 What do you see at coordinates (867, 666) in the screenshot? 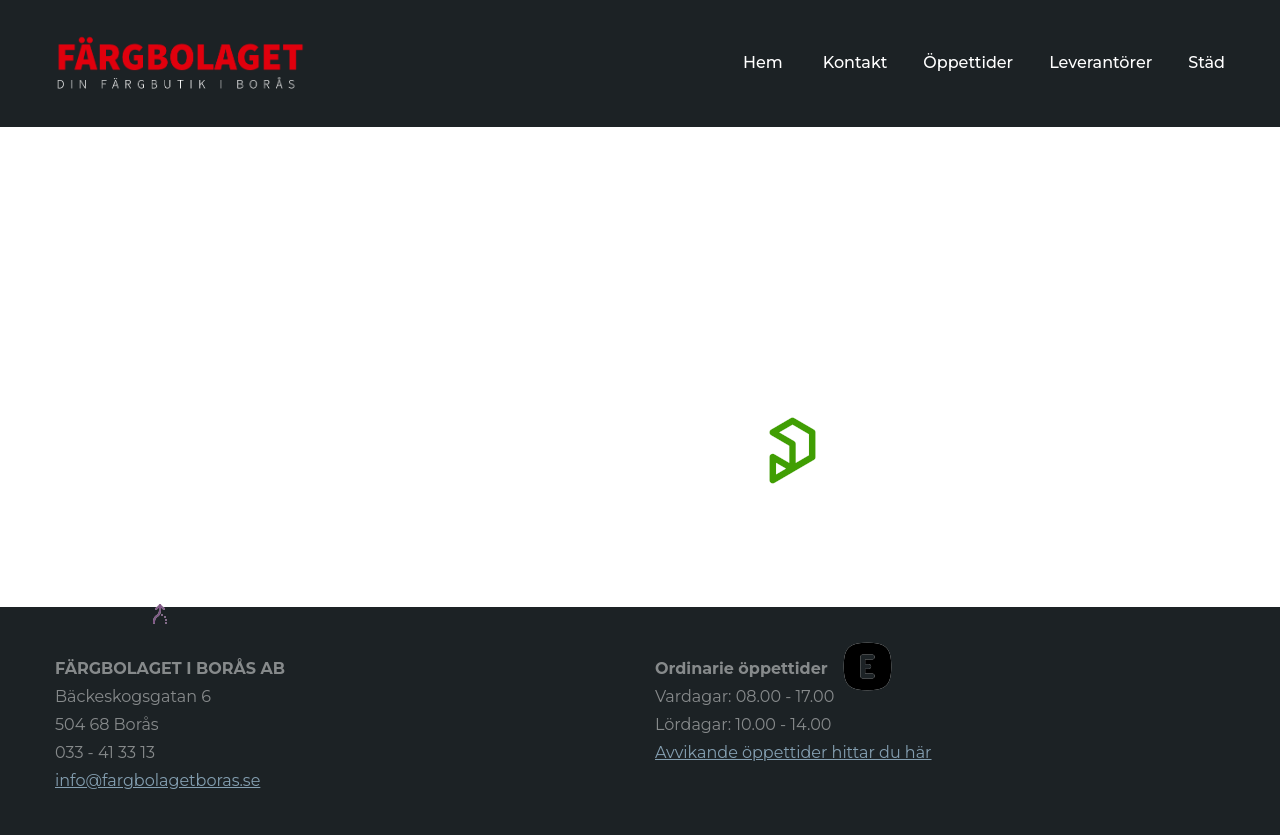
I see `indicates an "E" rating or category` at bounding box center [867, 666].